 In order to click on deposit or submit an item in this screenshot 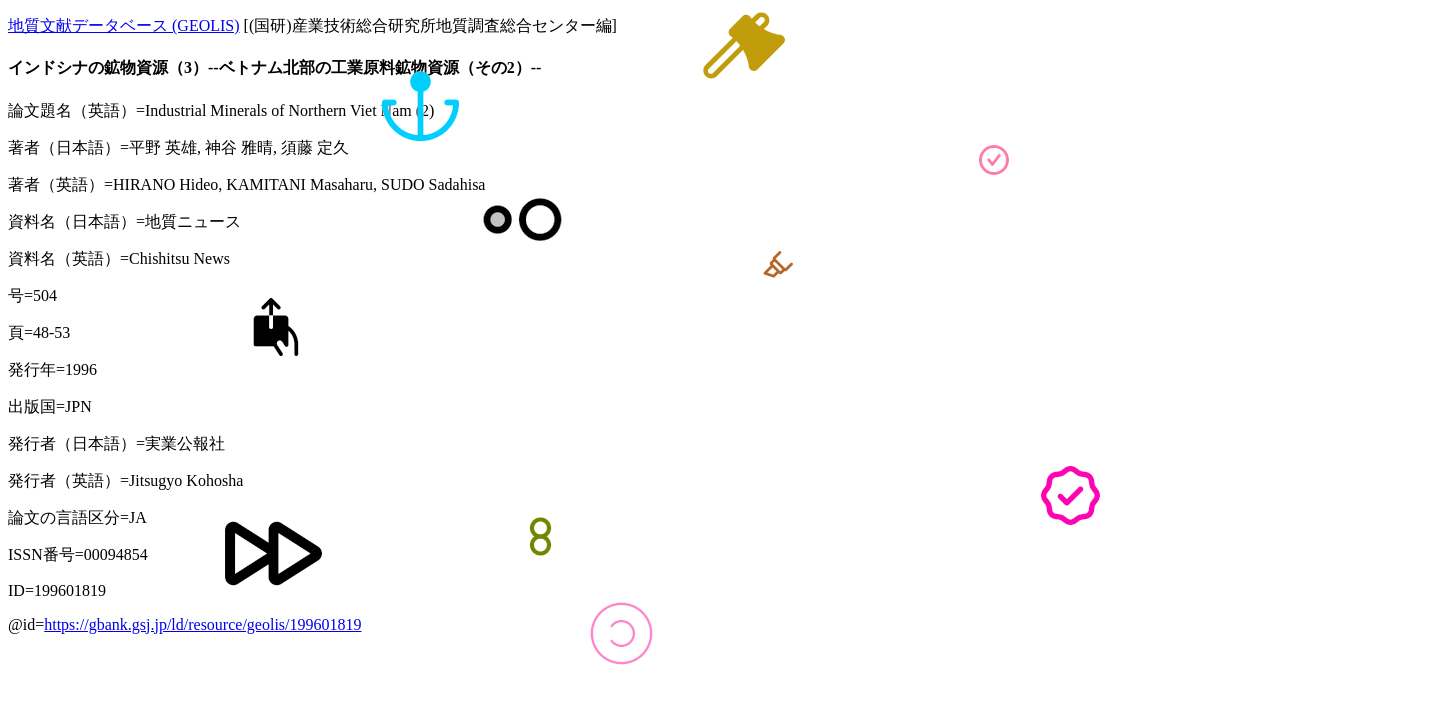, I will do `click(273, 327)`.